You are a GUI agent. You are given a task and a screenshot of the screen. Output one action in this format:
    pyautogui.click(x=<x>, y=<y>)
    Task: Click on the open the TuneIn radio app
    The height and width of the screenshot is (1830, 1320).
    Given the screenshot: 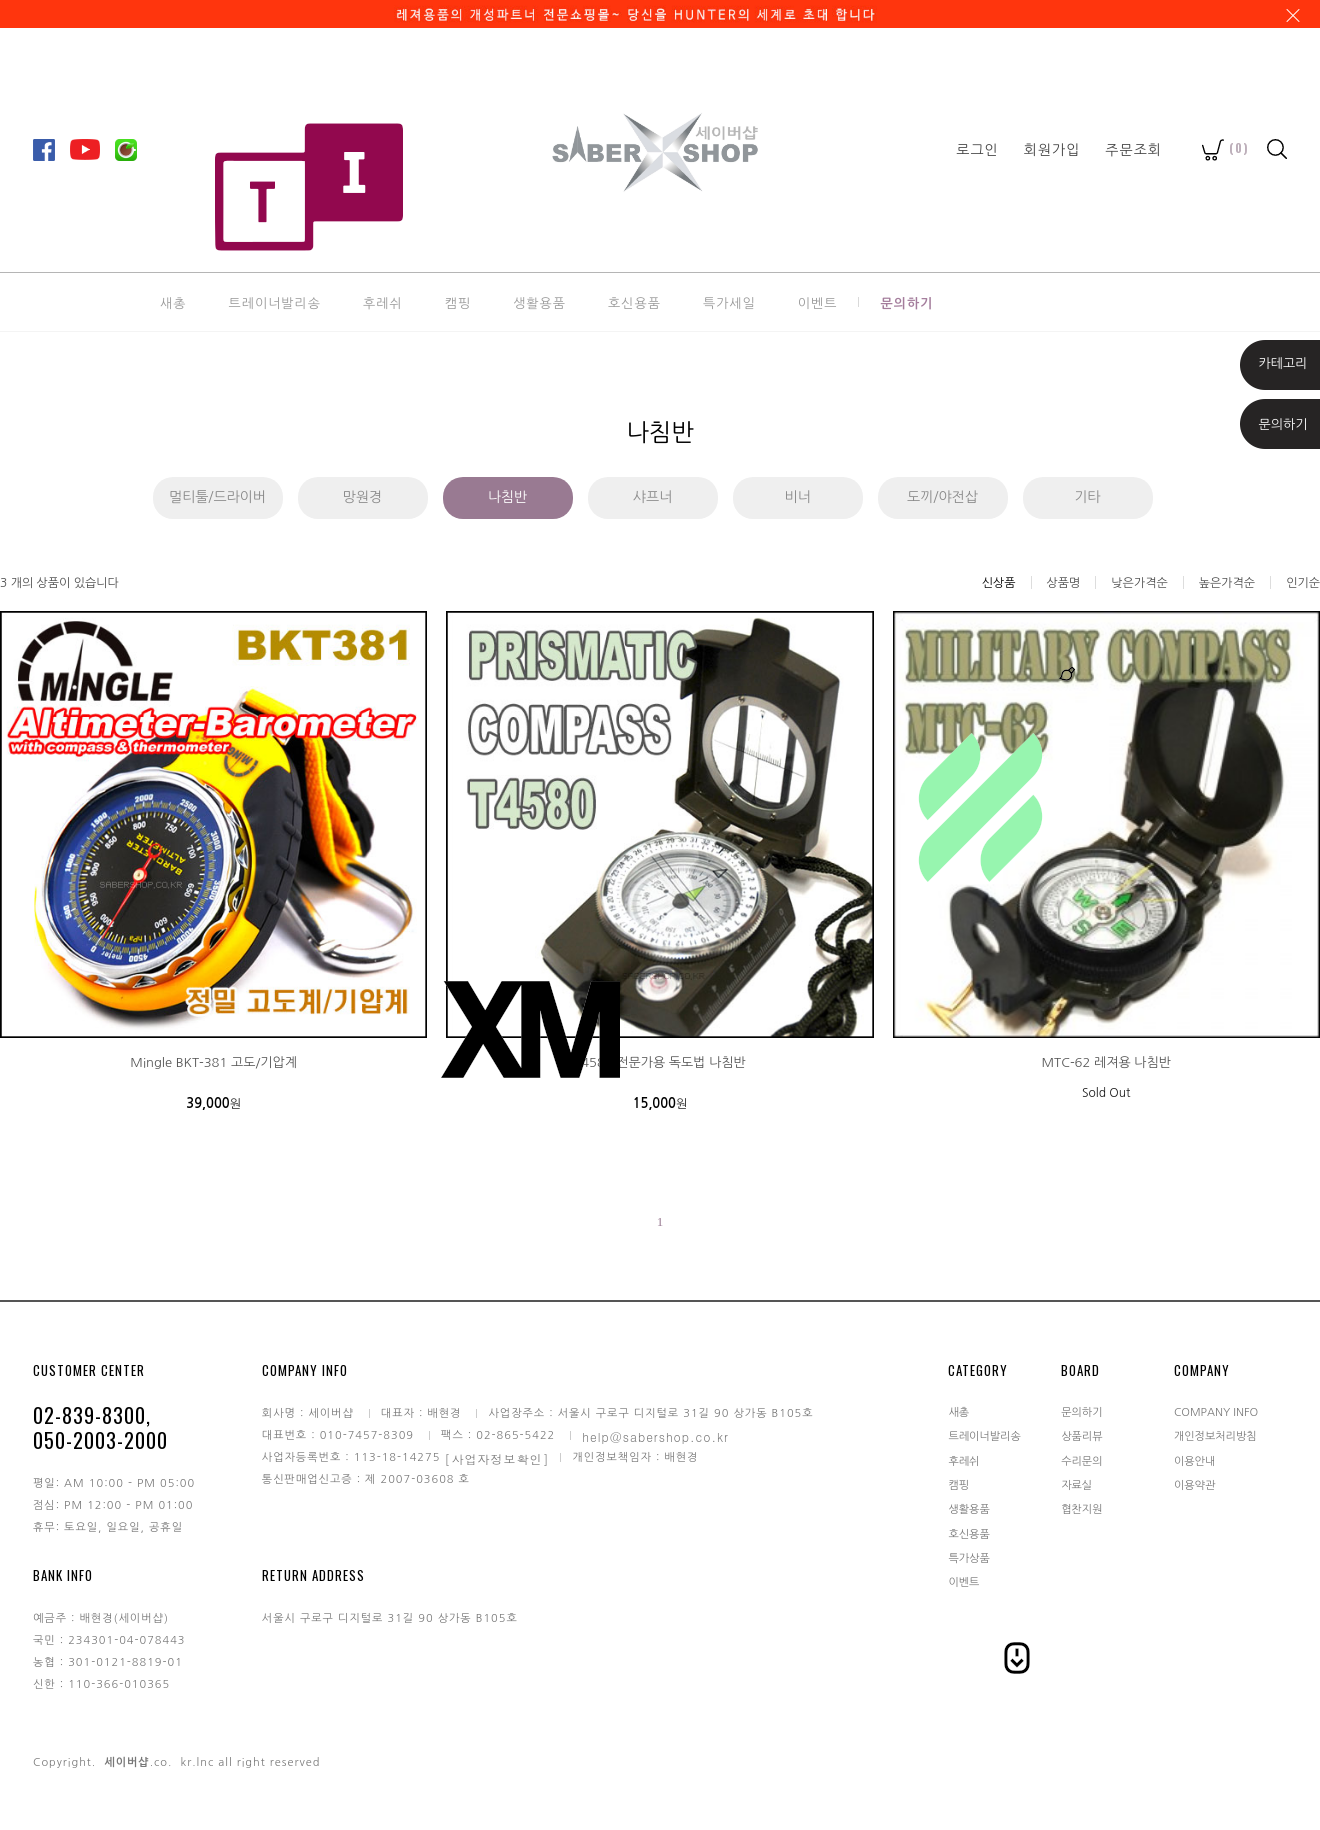 What is the action you would take?
    pyautogui.click(x=309, y=187)
    